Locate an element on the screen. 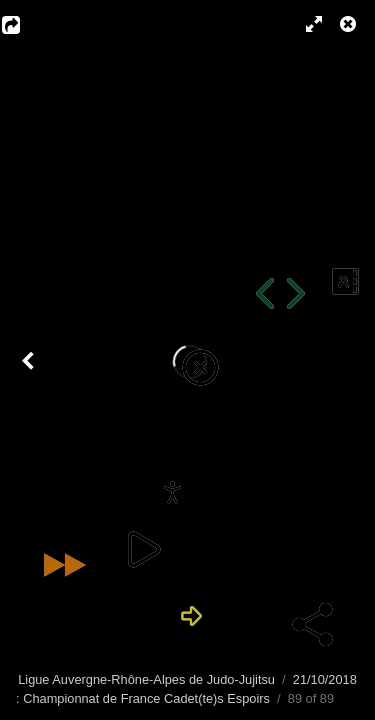  view or edit source code is located at coordinates (280, 293).